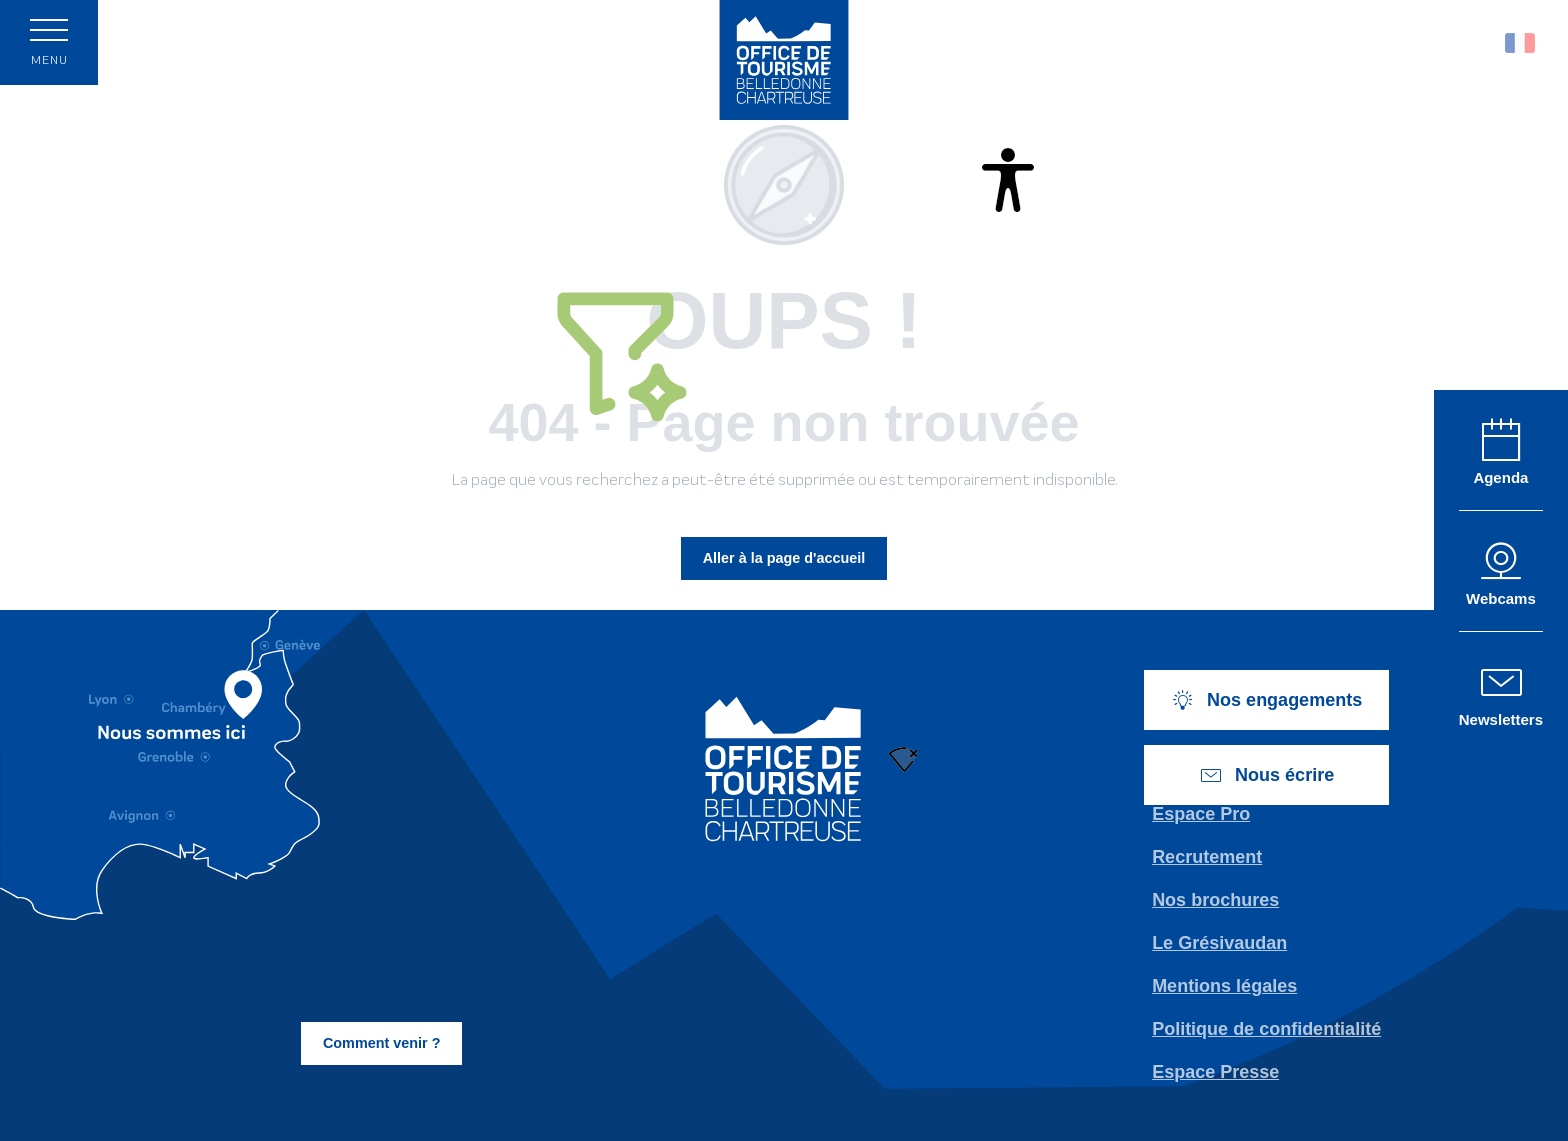  What do you see at coordinates (615, 350) in the screenshot?
I see `apply smart or AI-powered filters` at bounding box center [615, 350].